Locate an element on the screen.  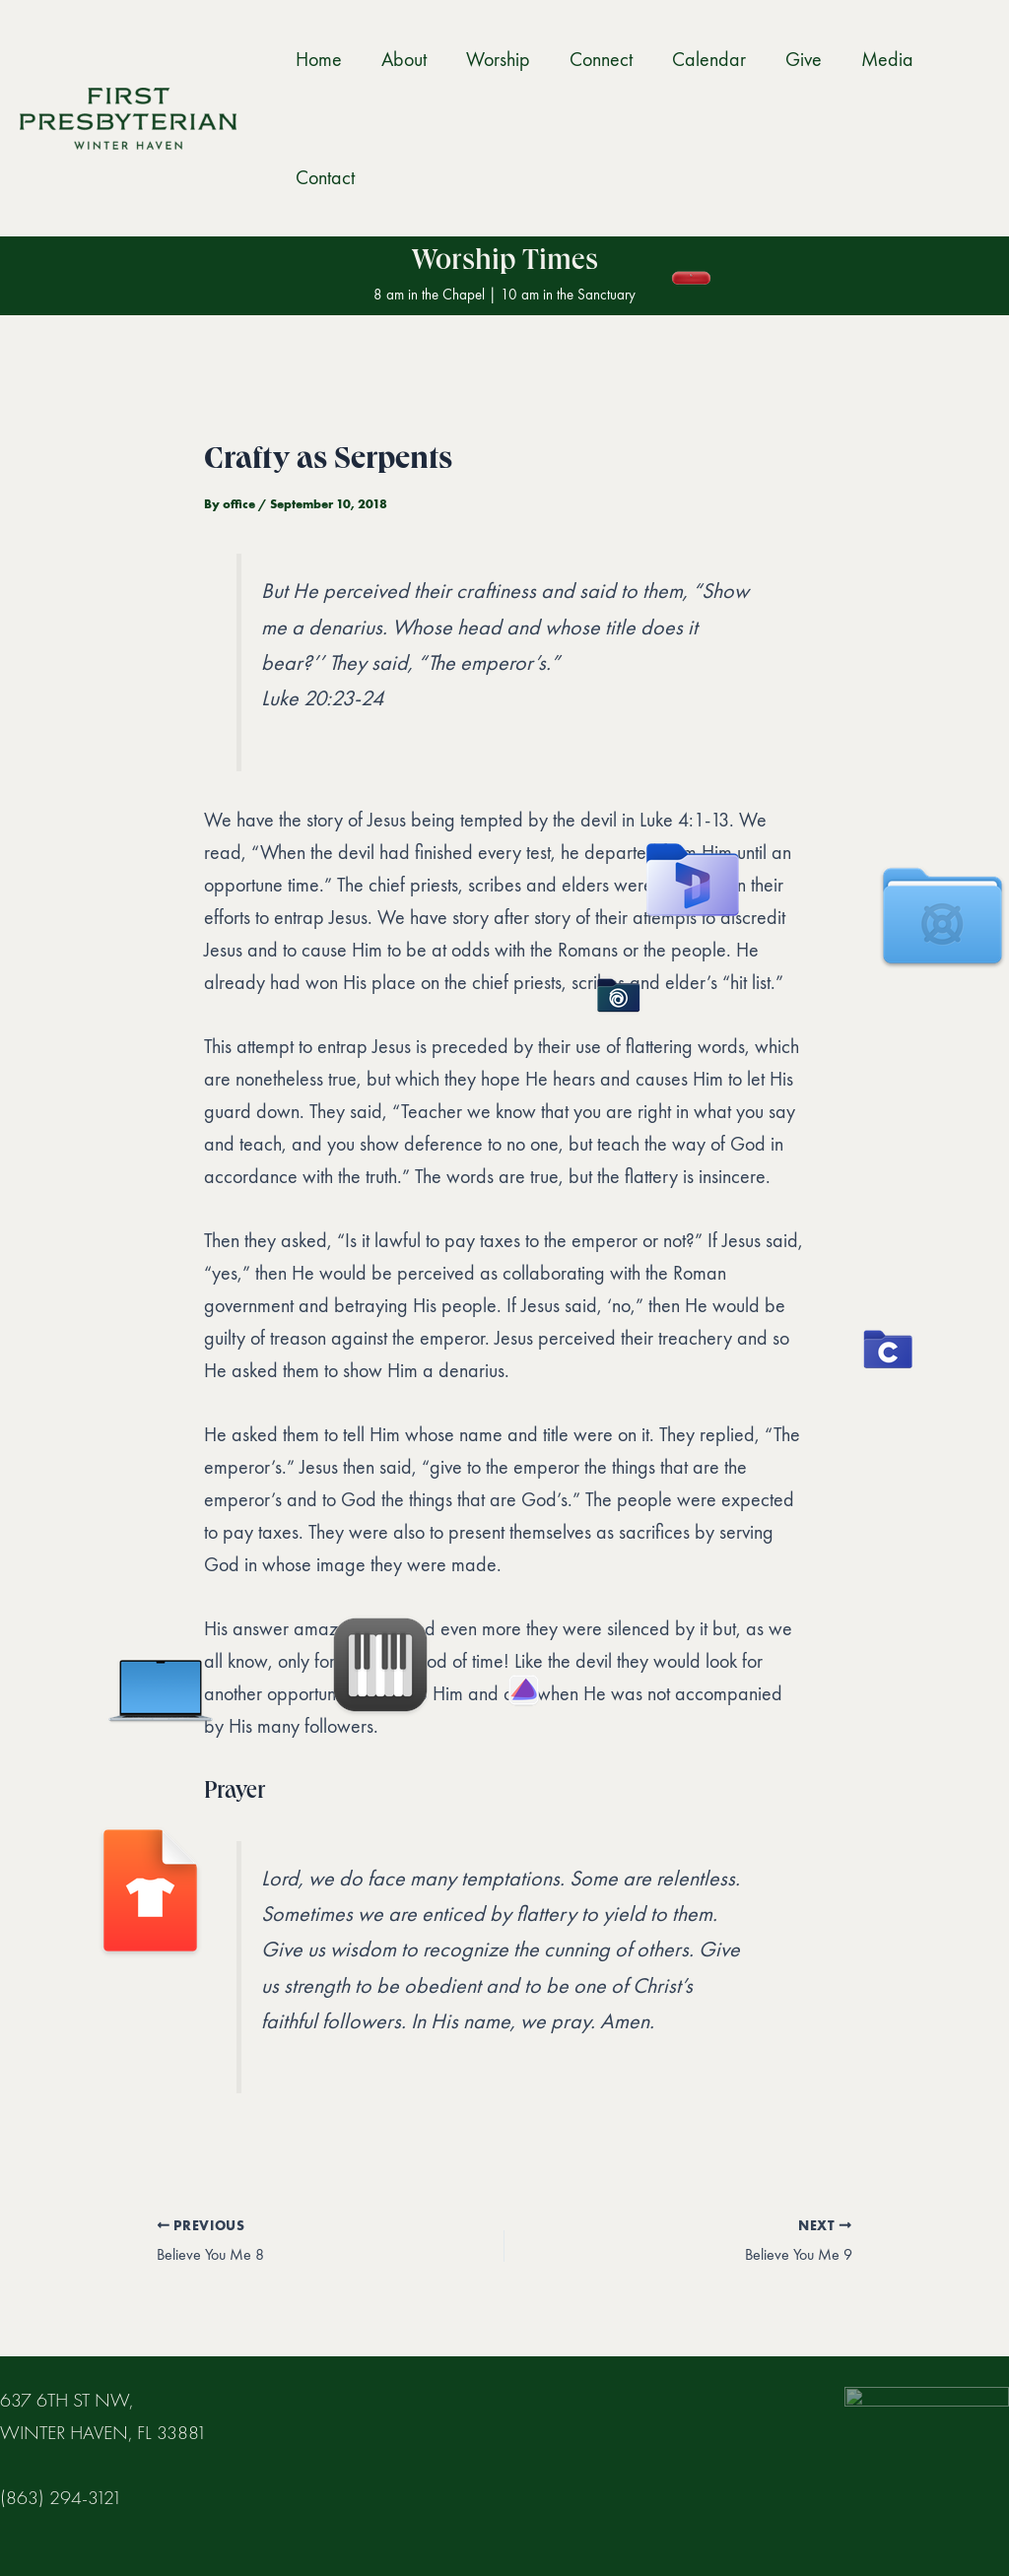
open virtual midi piano keyboard app is located at coordinates (380, 1665).